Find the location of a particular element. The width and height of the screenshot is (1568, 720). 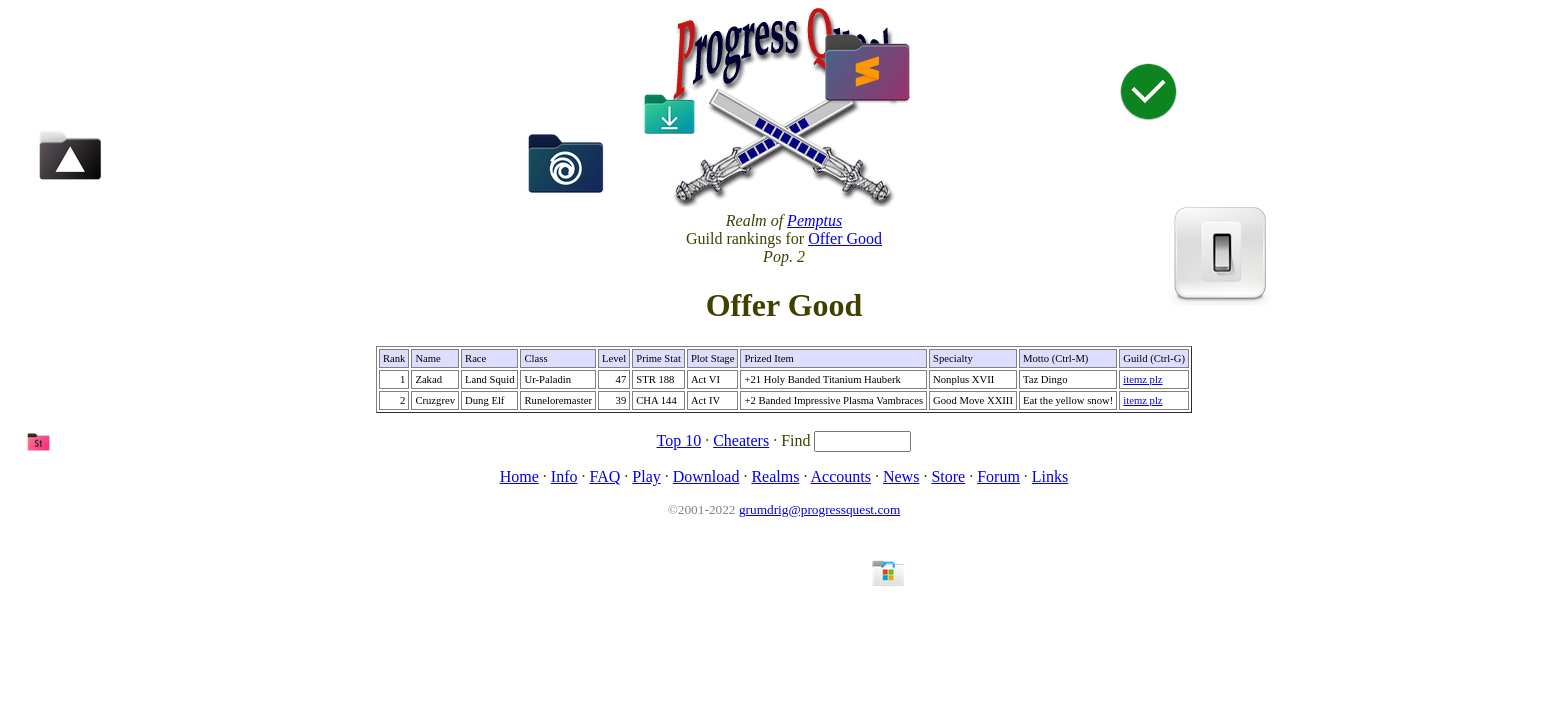

open vercel project files is located at coordinates (70, 157).